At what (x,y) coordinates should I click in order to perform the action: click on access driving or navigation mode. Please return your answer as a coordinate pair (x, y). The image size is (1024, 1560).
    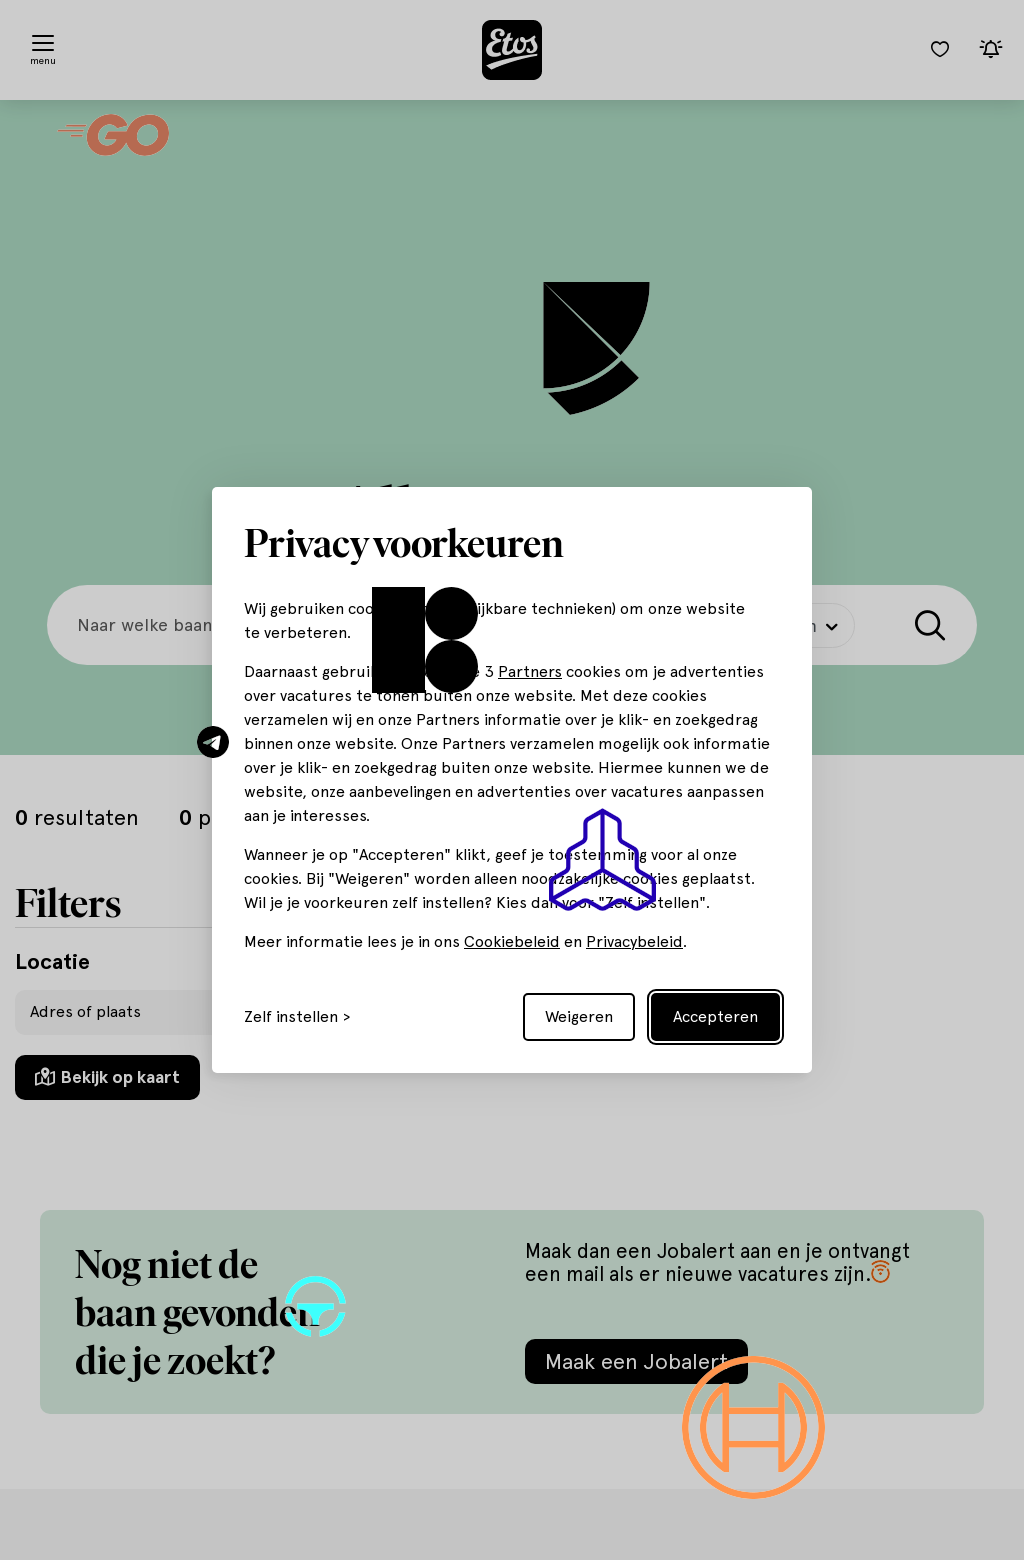
    Looking at the image, I should click on (315, 1306).